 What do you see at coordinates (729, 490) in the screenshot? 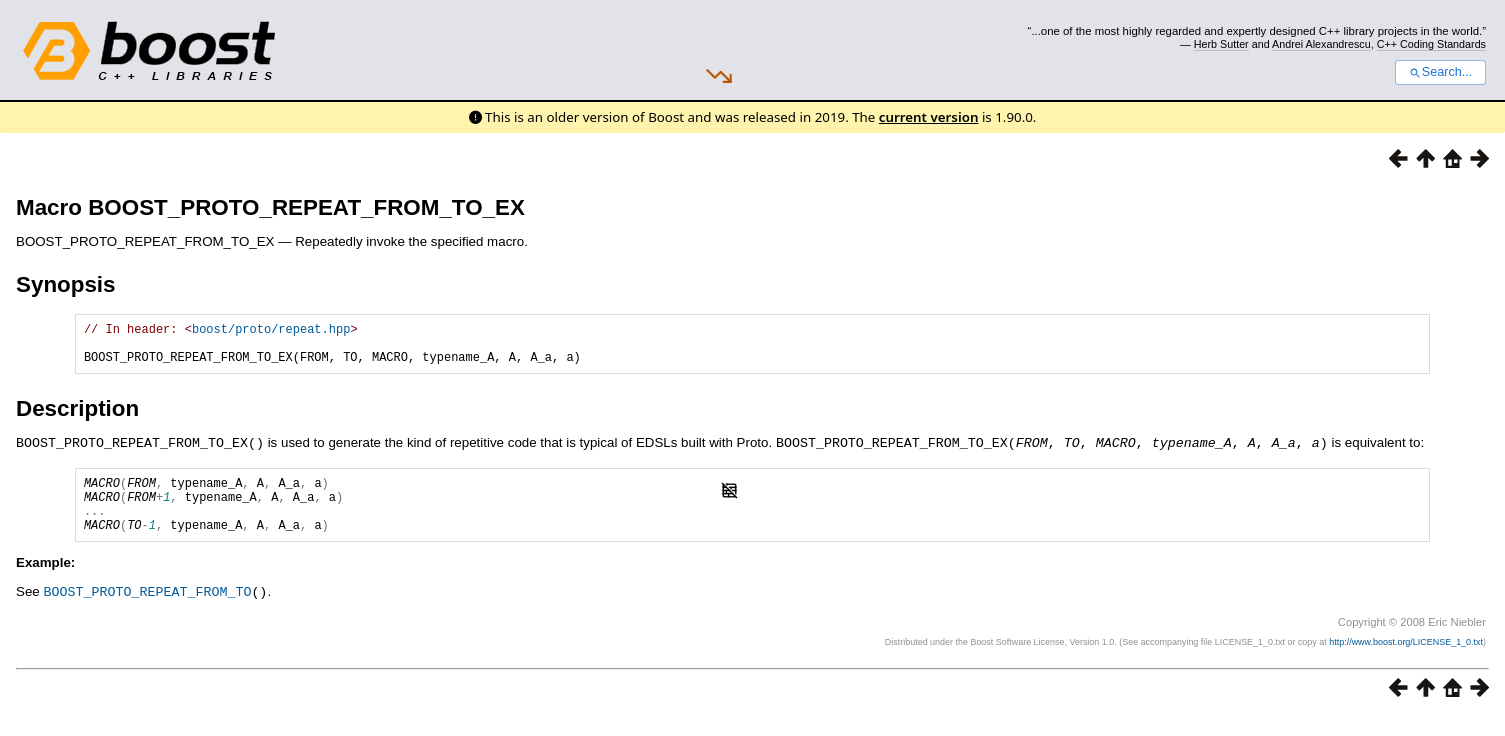
I see `disable wall or barrier feature` at bounding box center [729, 490].